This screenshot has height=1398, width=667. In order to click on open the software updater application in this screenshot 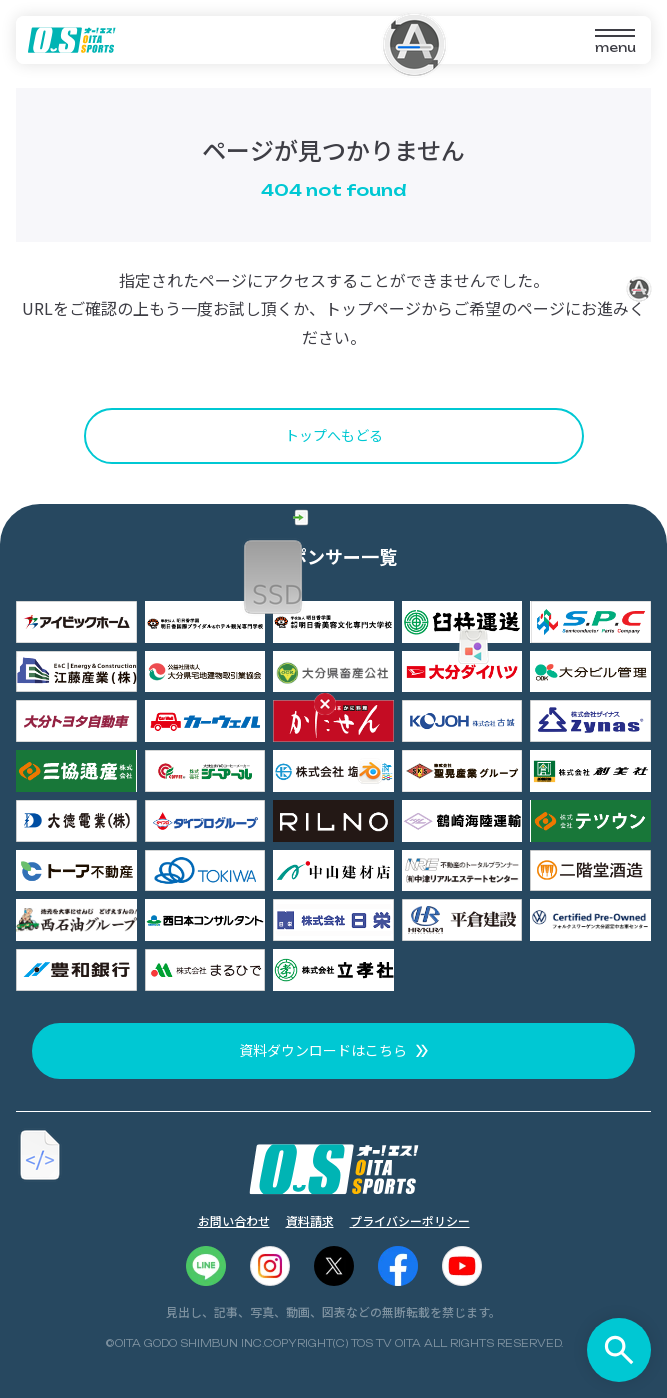, I will do `click(414, 44)`.